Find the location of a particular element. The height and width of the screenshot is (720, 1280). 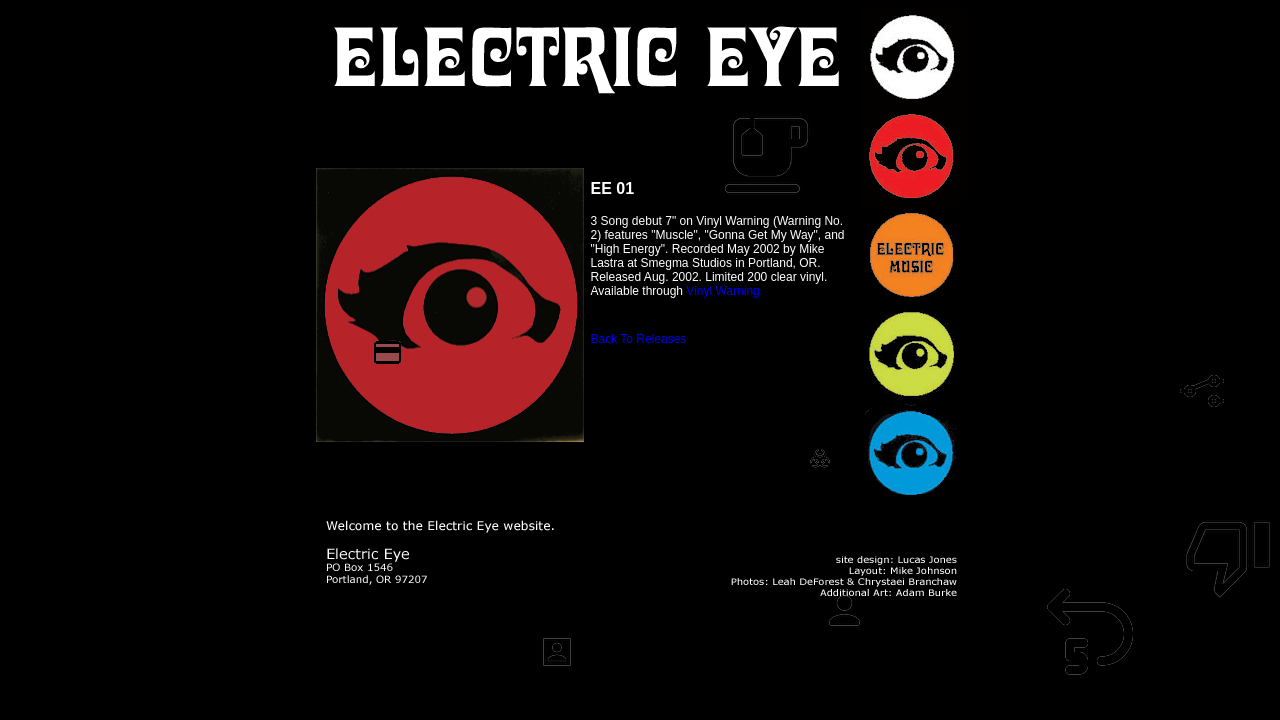

switch between circuit paths or connections is located at coordinates (1202, 391).